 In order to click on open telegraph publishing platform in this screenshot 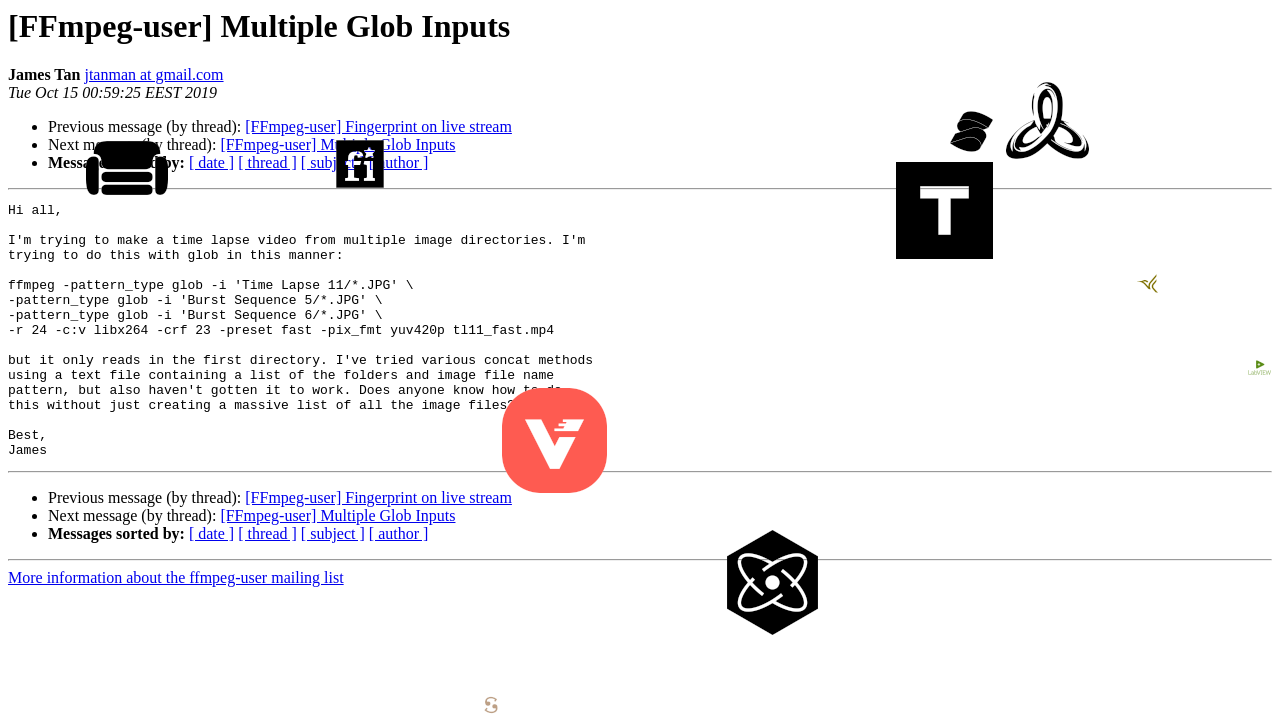, I will do `click(944, 210)`.